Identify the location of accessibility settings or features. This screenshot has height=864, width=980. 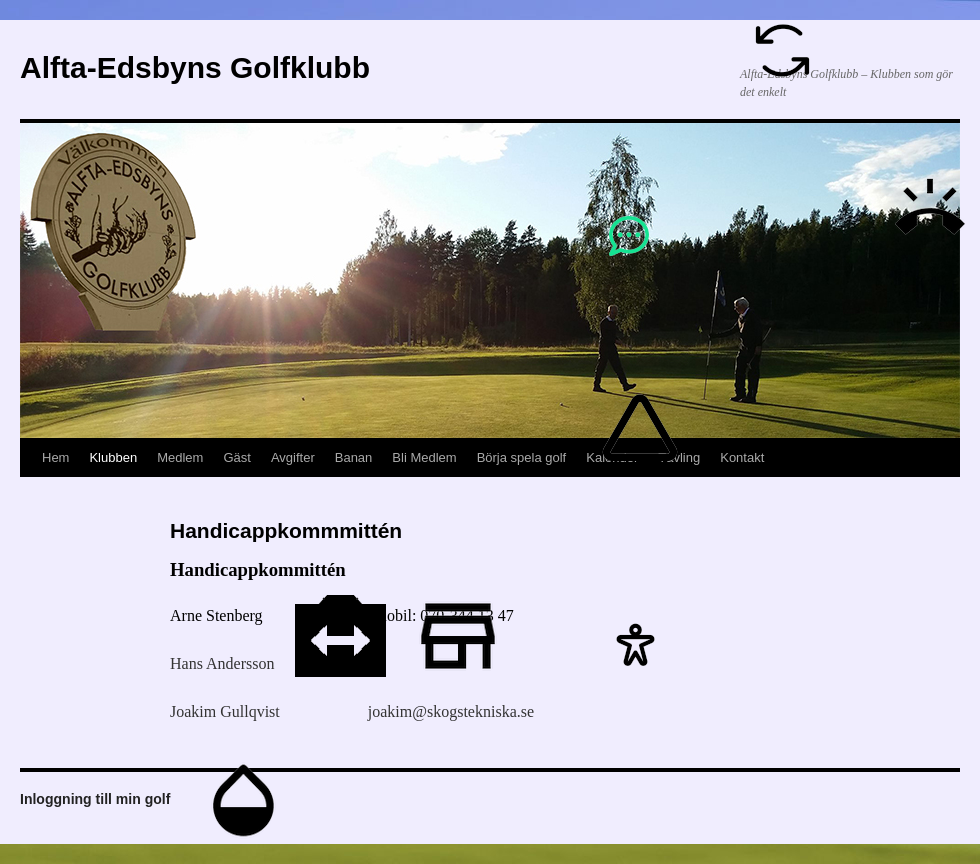
(635, 645).